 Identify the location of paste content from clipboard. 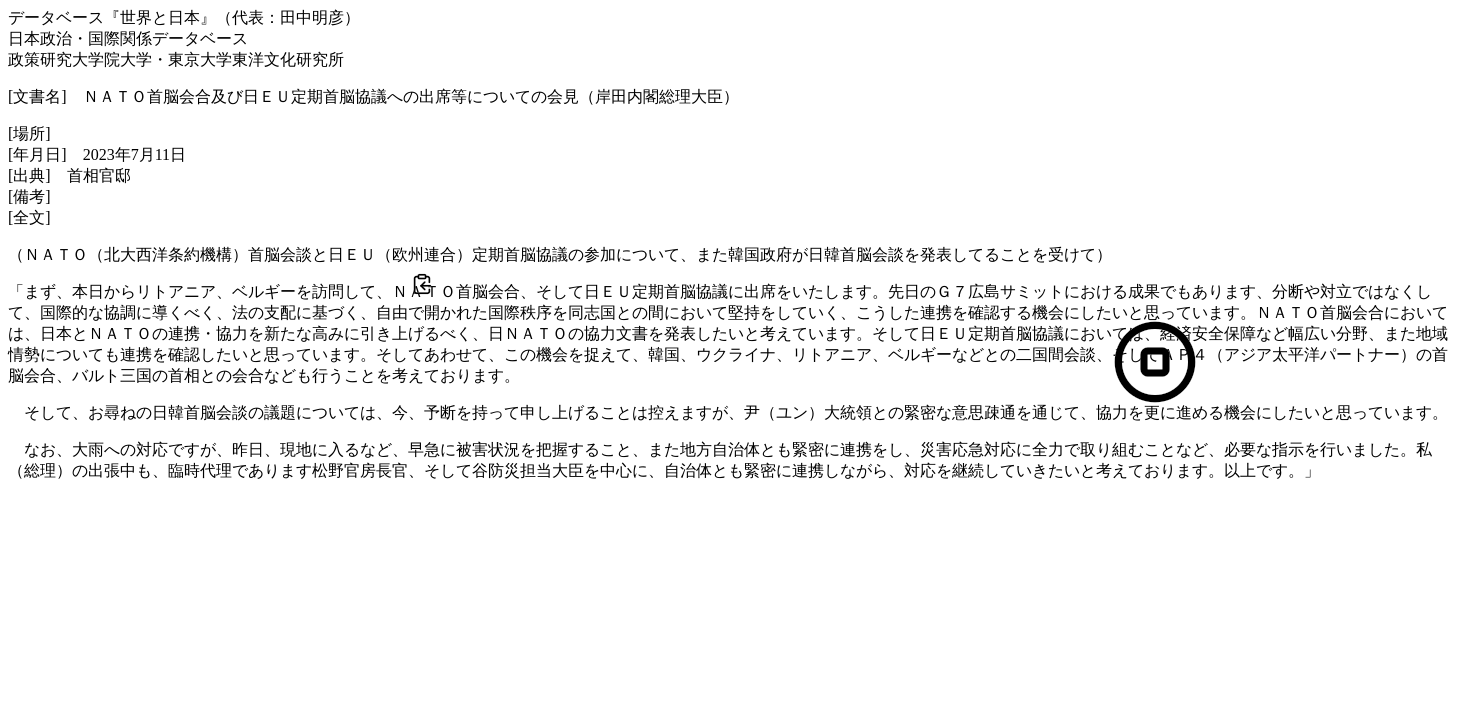
(422, 284).